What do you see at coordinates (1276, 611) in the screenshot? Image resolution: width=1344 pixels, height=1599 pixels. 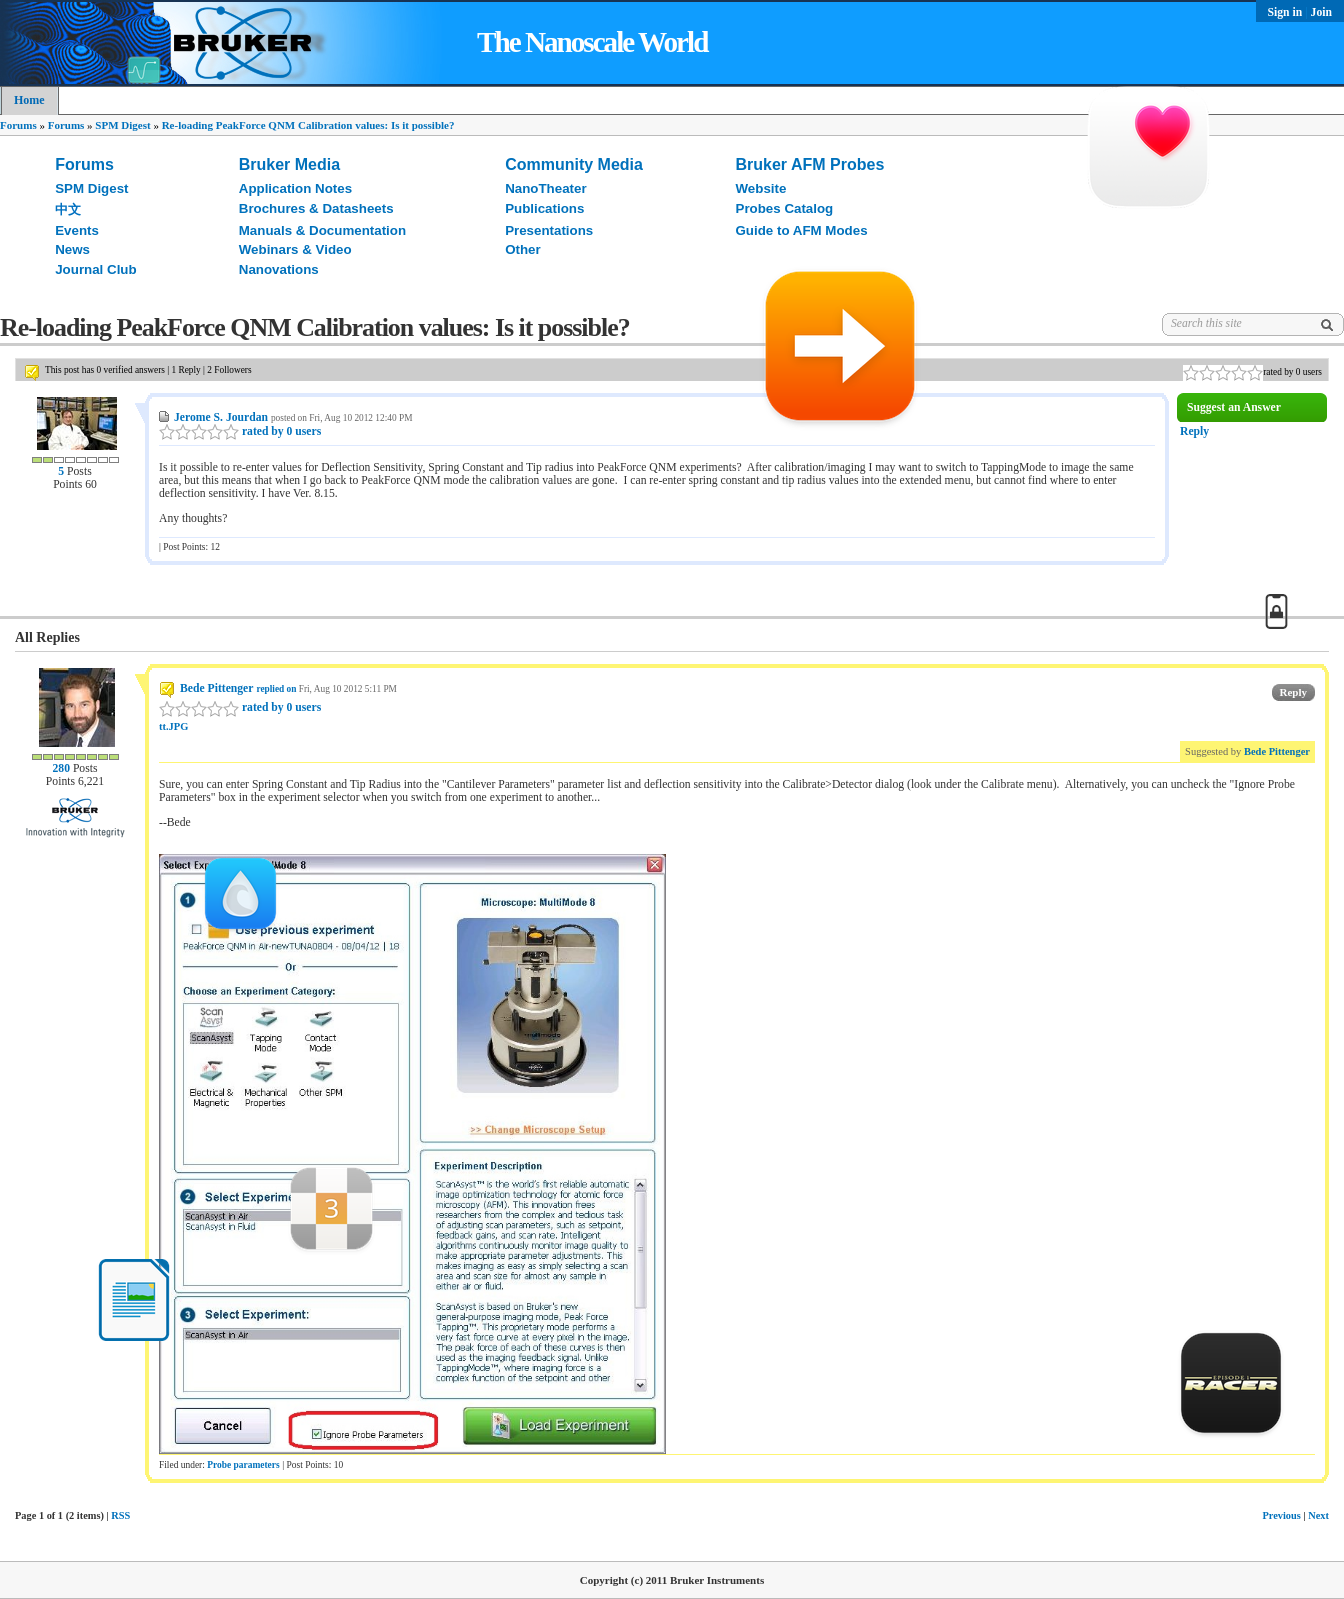 I see `device is locked or secured` at bounding box center [1276, 611].